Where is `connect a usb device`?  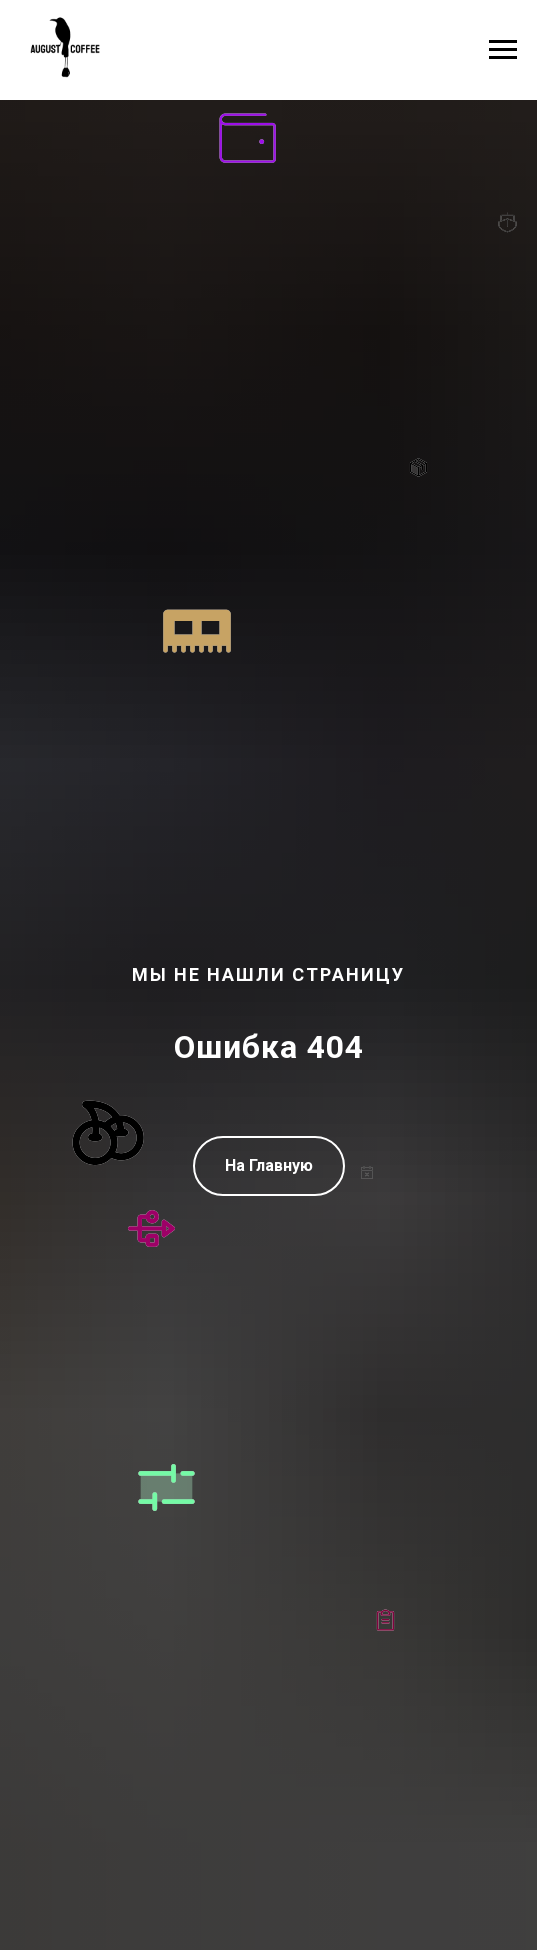
connect a usb device is located at coordinates (151, 1228).